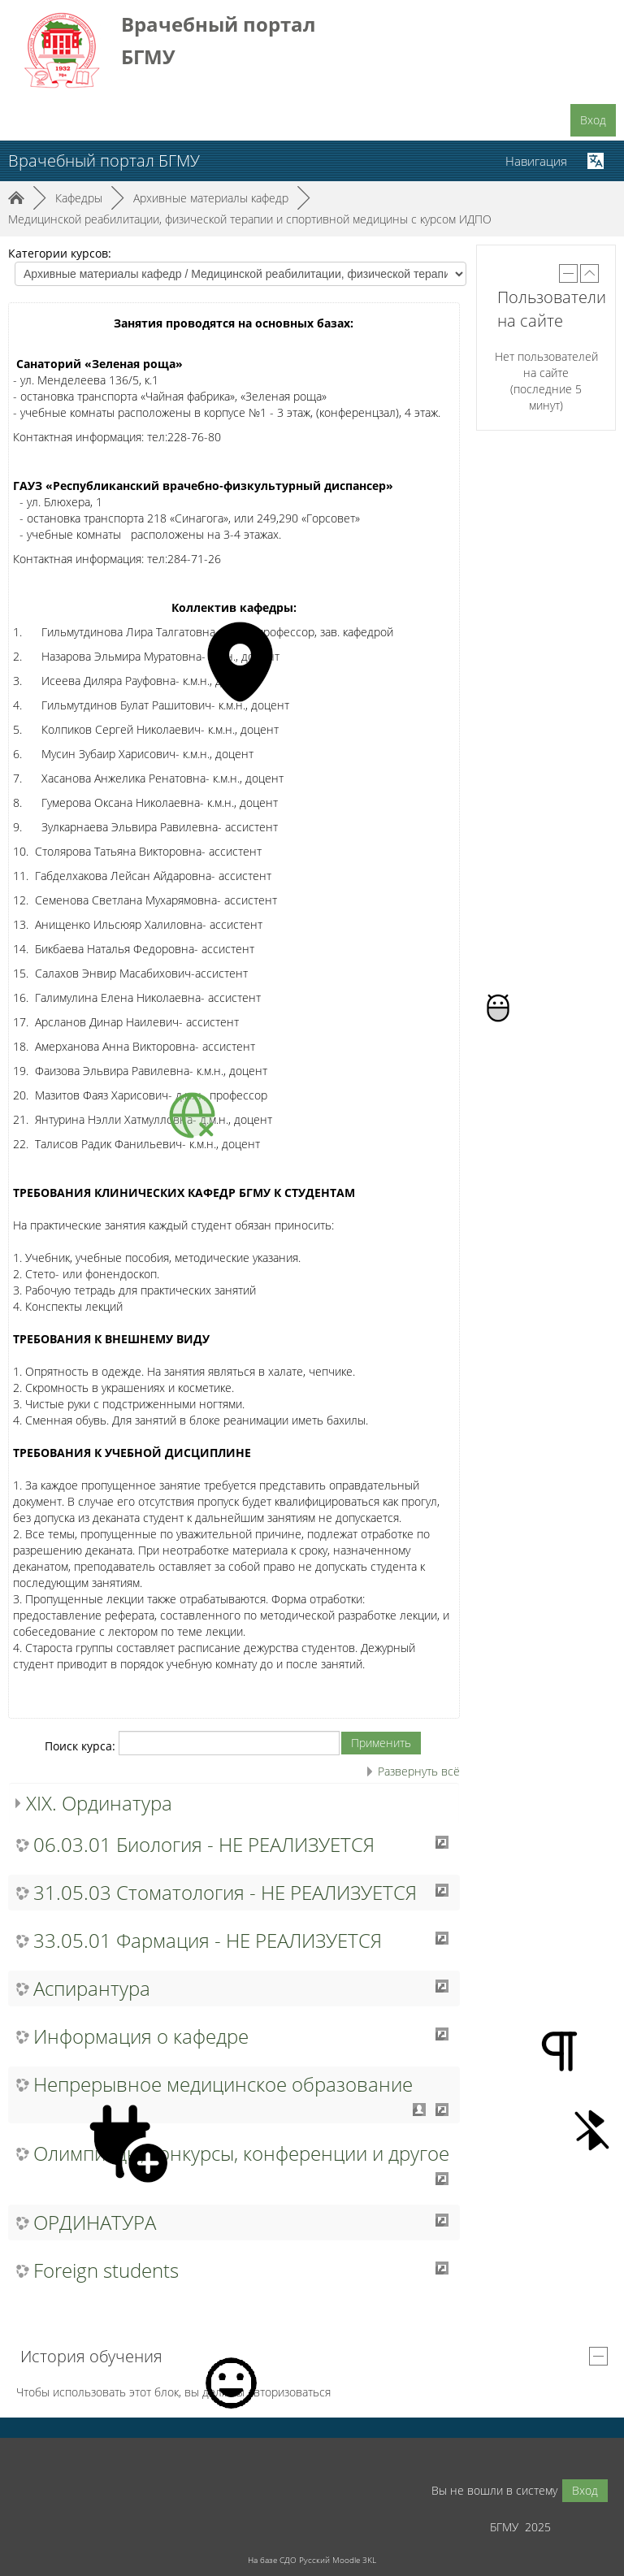 This screenshot has width=624, height=2576. I want to click on no internet connection, so click(192, 1115).